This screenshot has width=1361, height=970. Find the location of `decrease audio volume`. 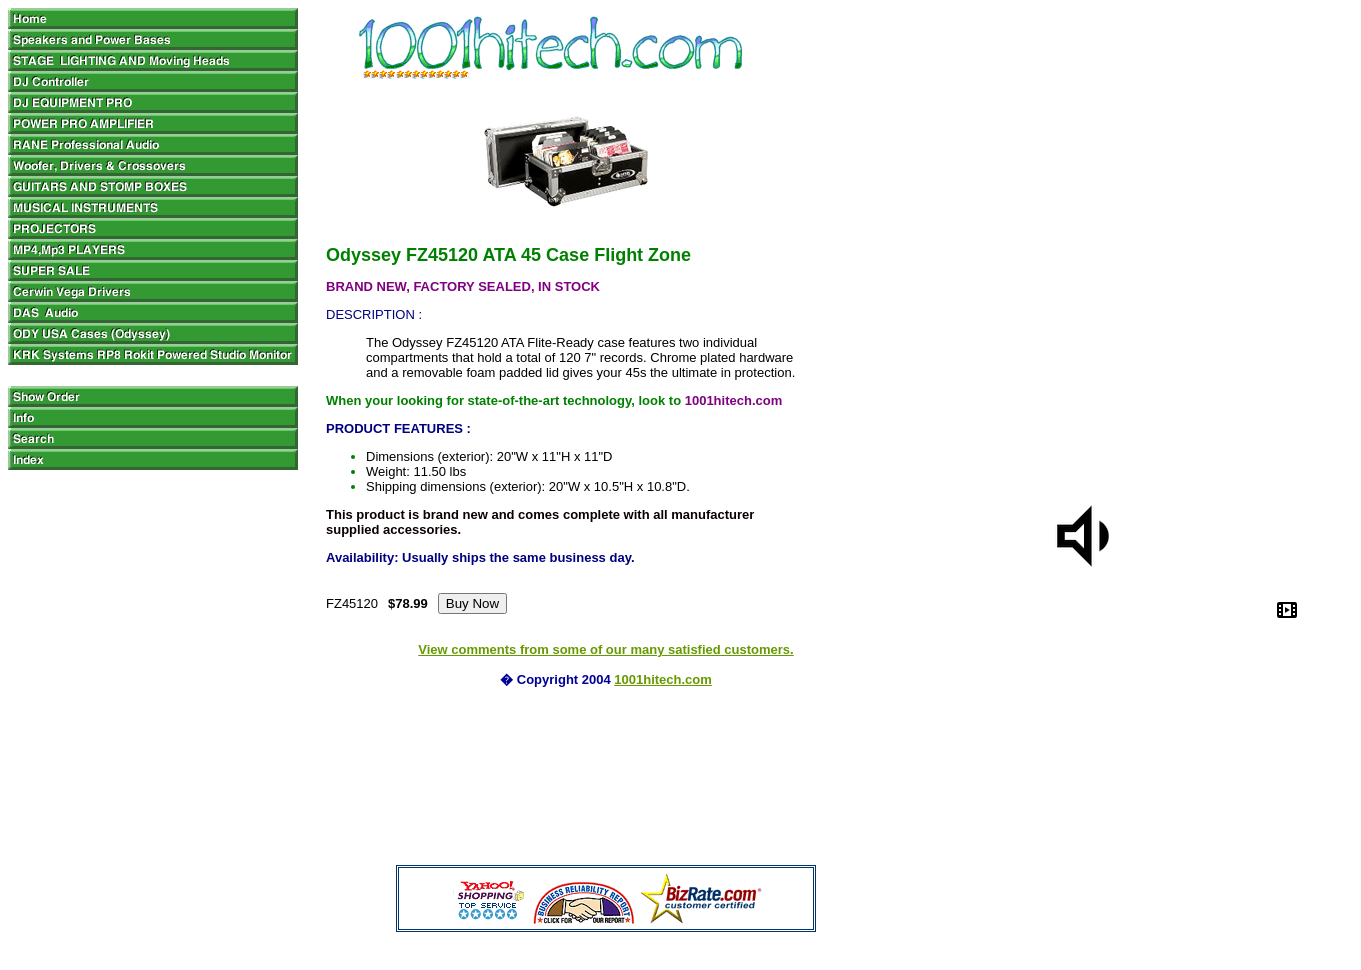

decrease audio volume is located at coordinates (1084, 536).